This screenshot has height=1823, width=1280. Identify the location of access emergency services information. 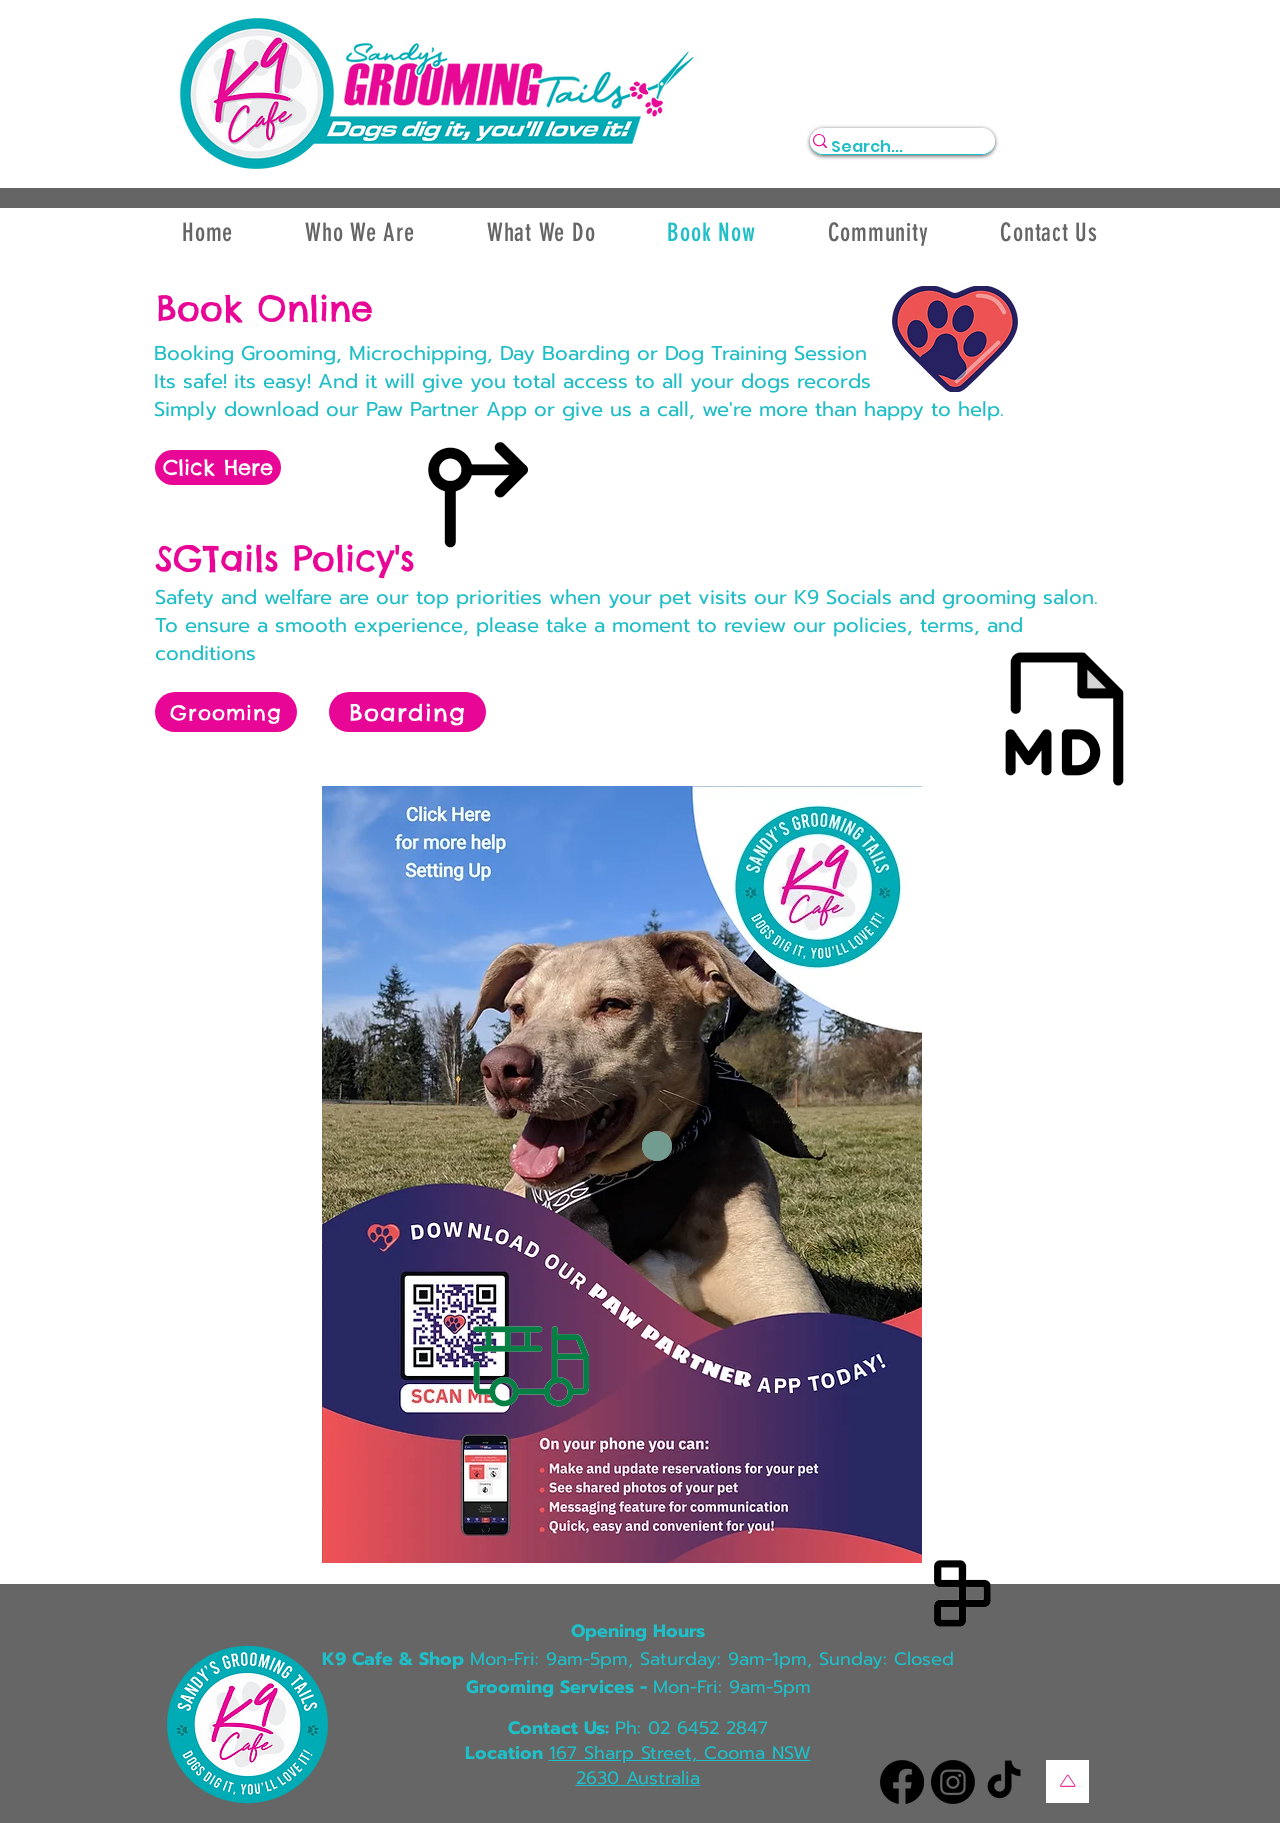
(527, 1360).